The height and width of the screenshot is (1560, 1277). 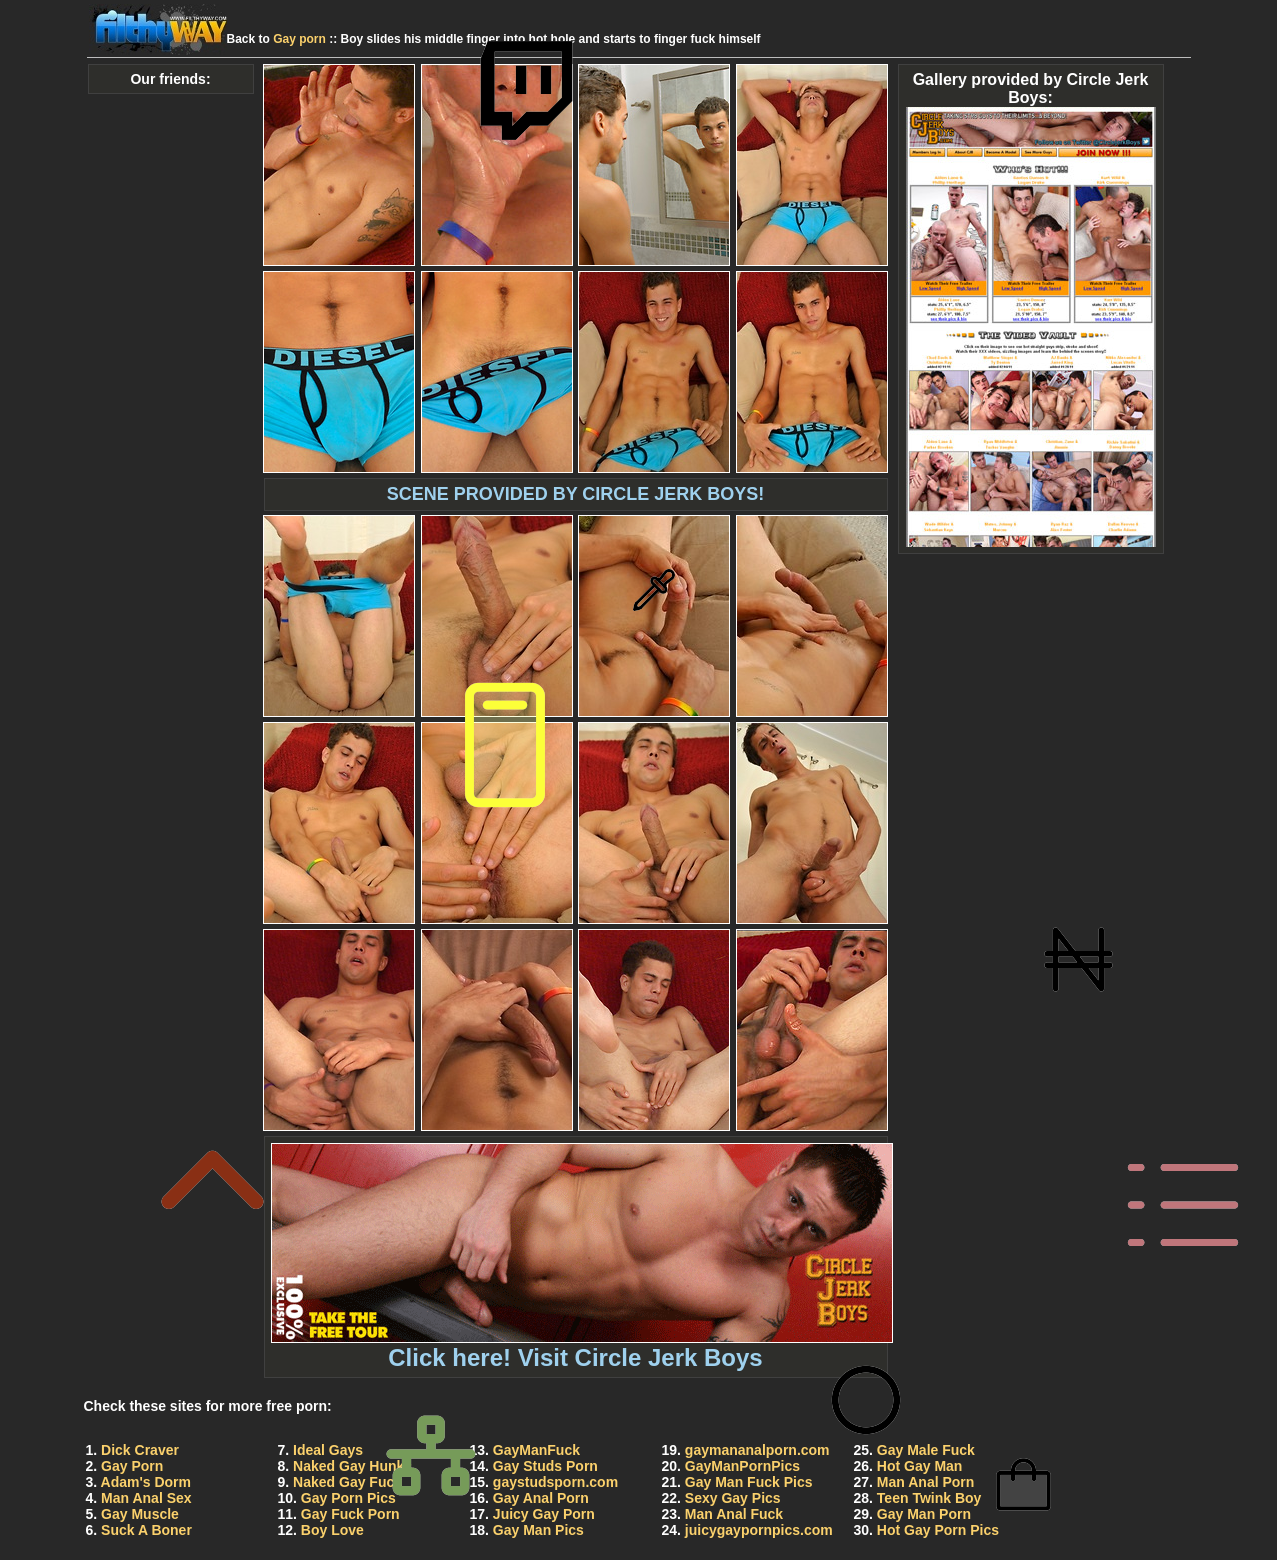 I want to click on collapse an expanded section, so click(x=212, y=1206).